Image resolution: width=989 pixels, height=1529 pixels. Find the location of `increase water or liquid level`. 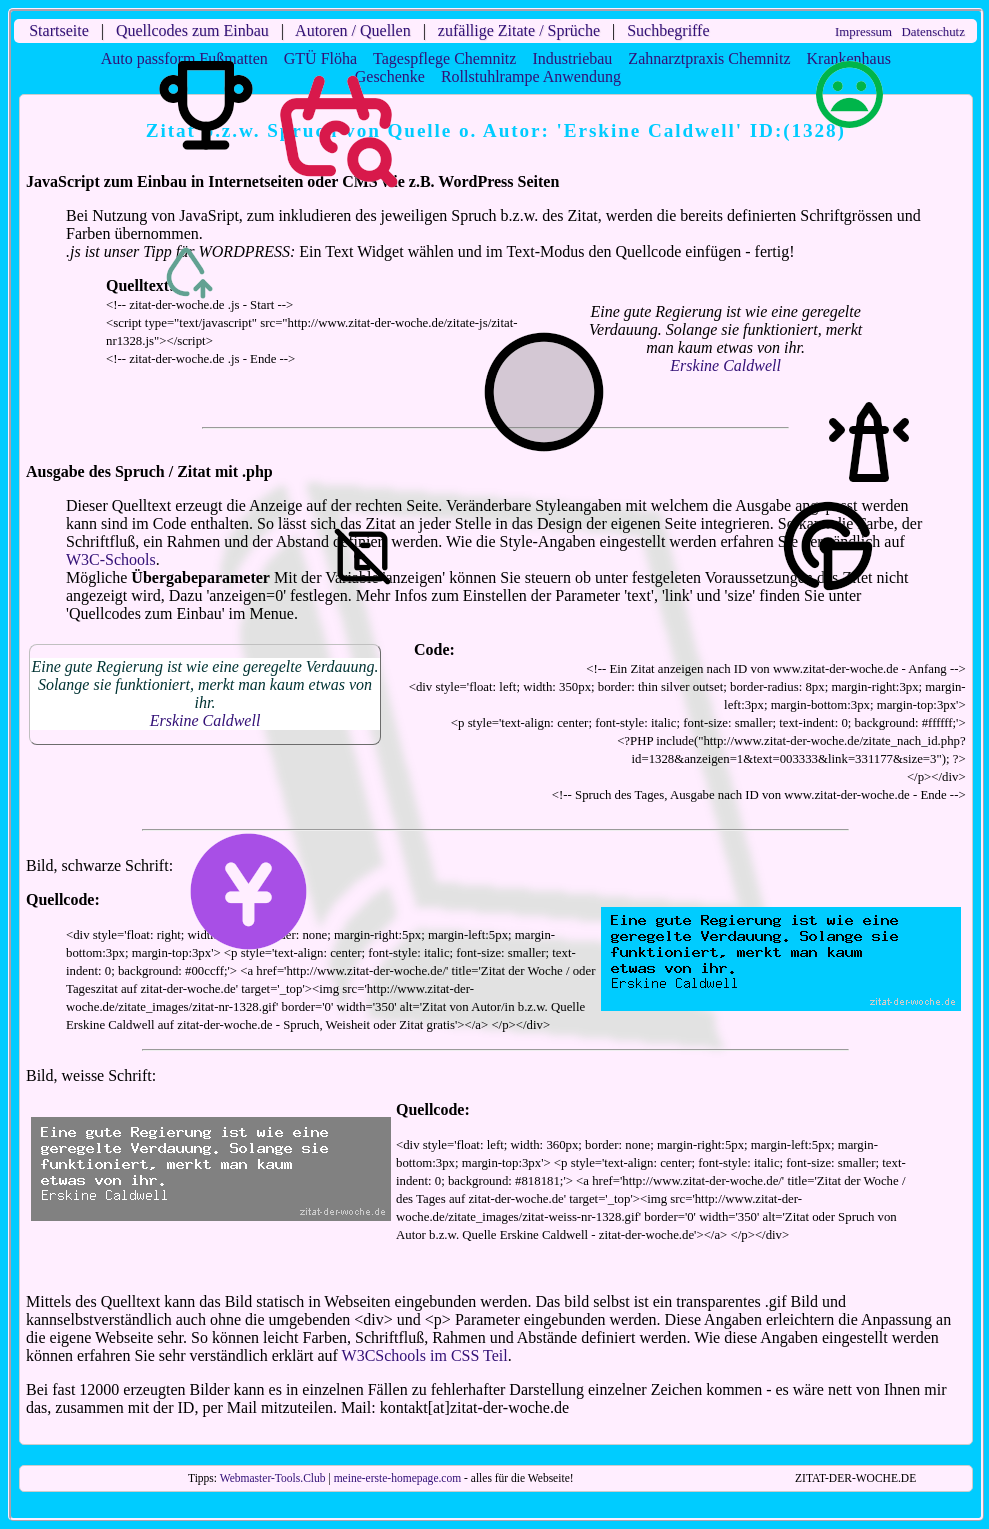

increase water or liquid level is located at coordinates (186, 272).